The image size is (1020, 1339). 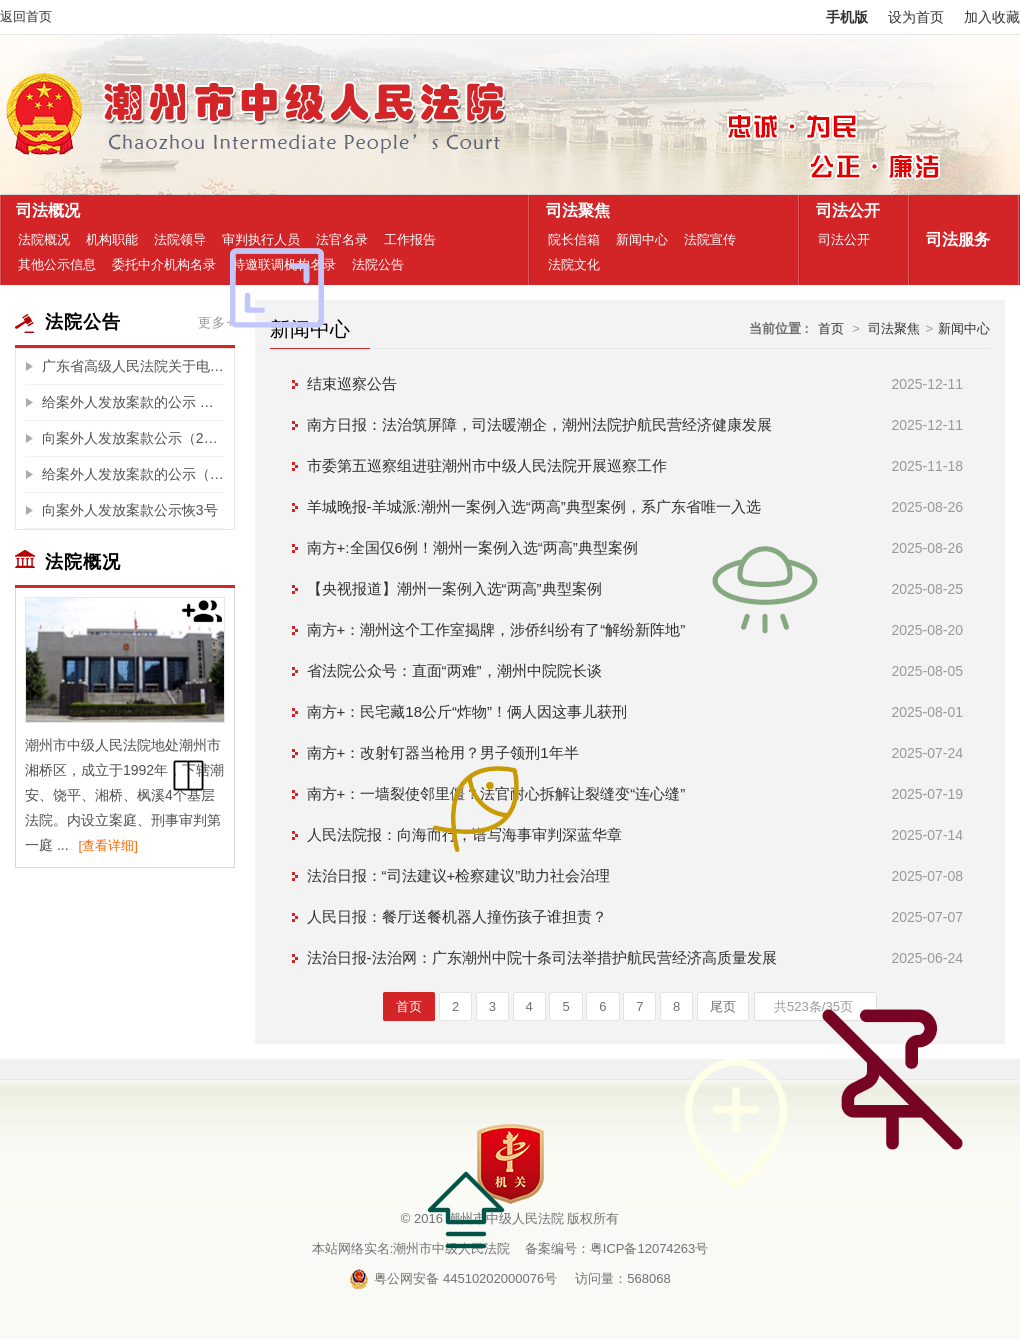 I want to click on access sci-fi or space-themed content, so click(x=765, y=588).